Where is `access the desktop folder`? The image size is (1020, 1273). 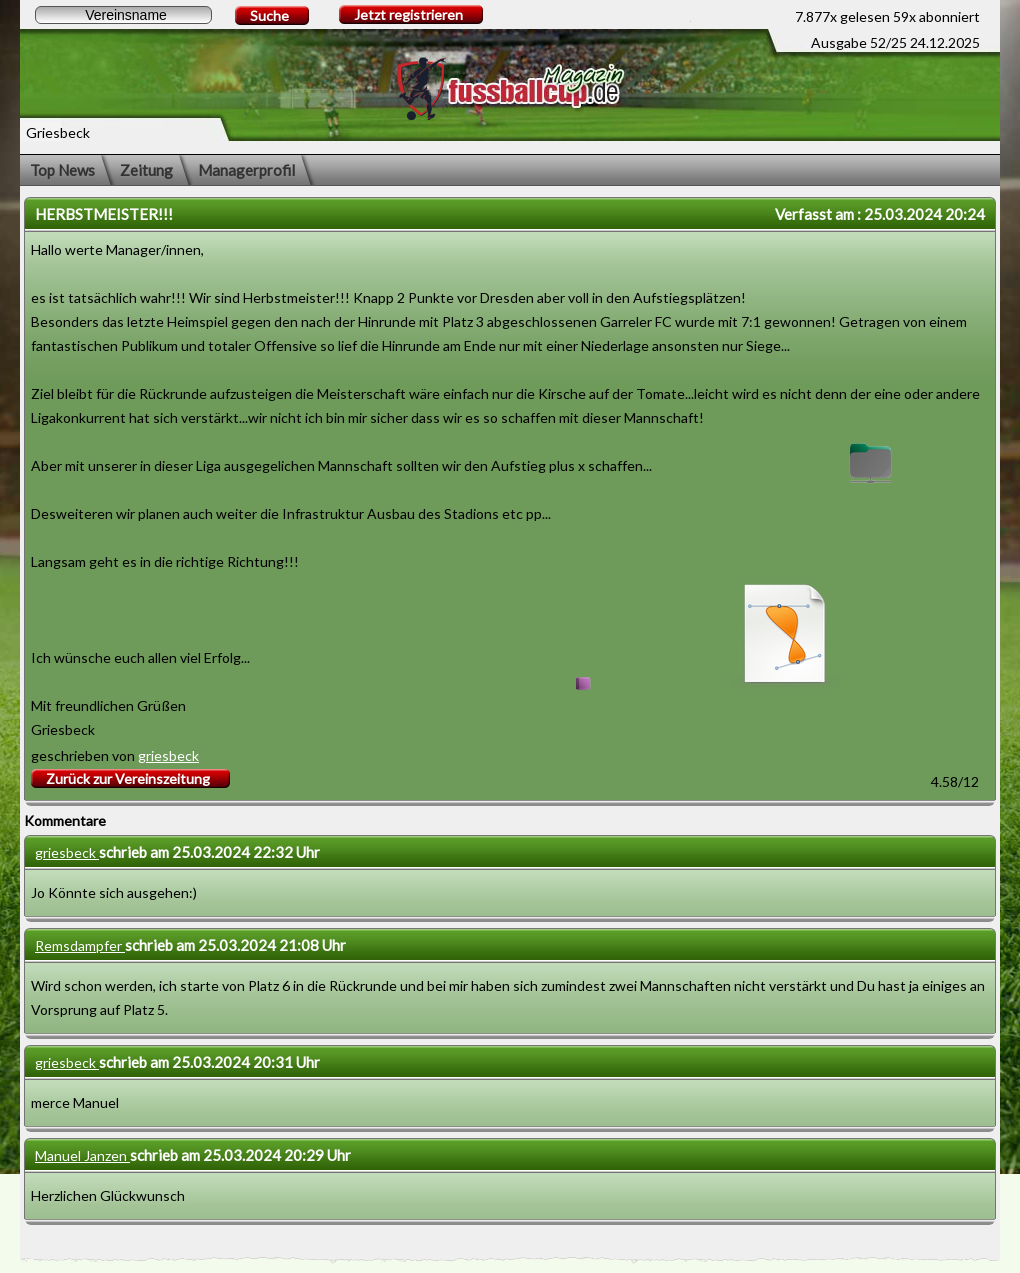
access the desktop folder is located at coordinates (583, 683).